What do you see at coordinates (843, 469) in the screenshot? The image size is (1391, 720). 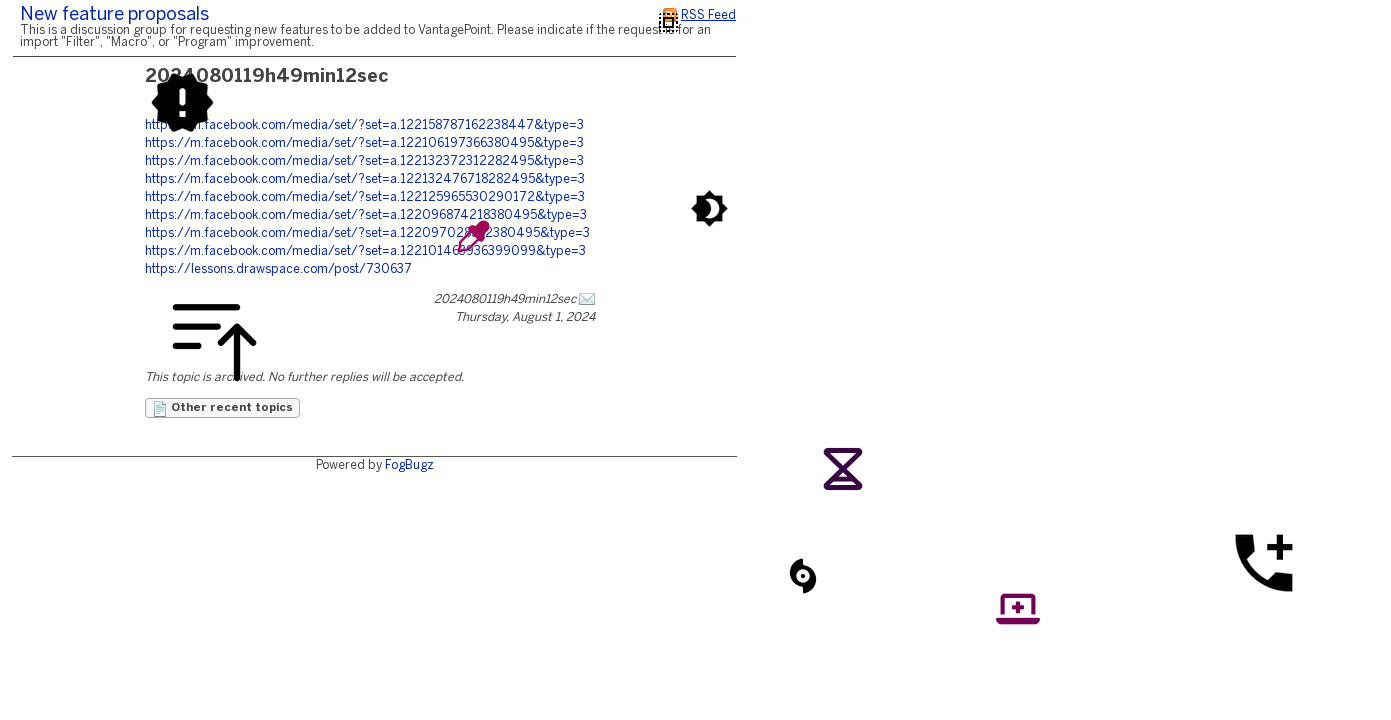 I see `indicates time is running low or nearly expired` at bounding box center [843, 469].